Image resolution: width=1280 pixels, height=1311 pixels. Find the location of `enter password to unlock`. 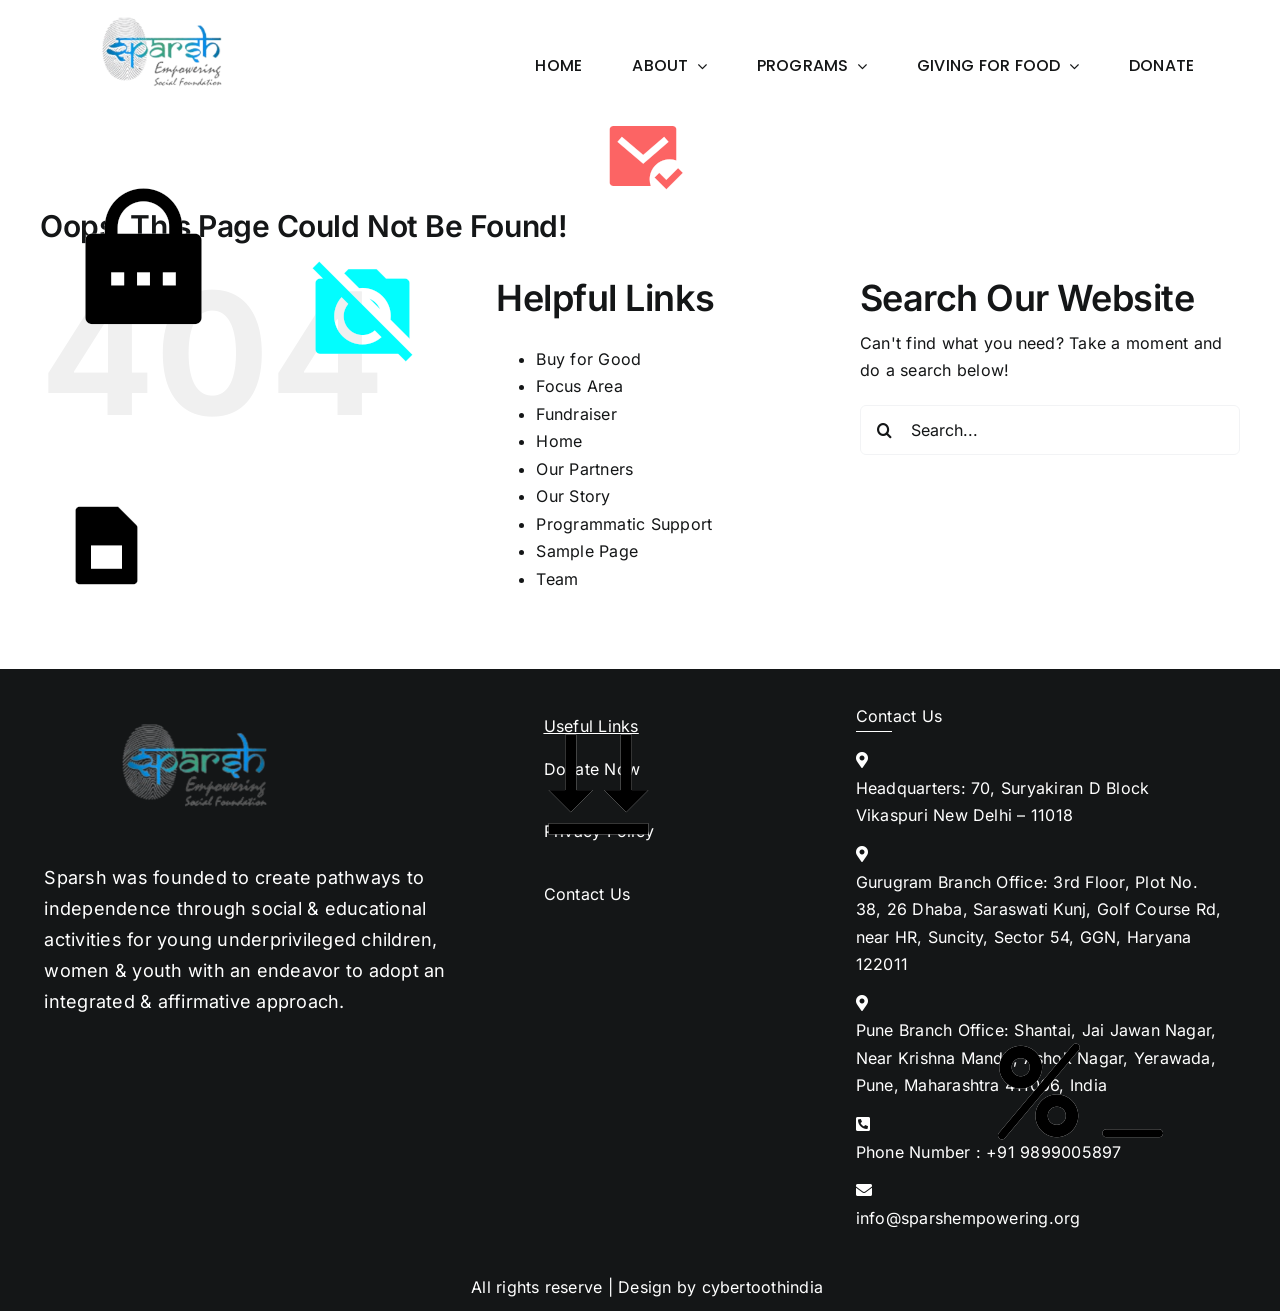

enter password to unlock is located at coordinates (143, 259).